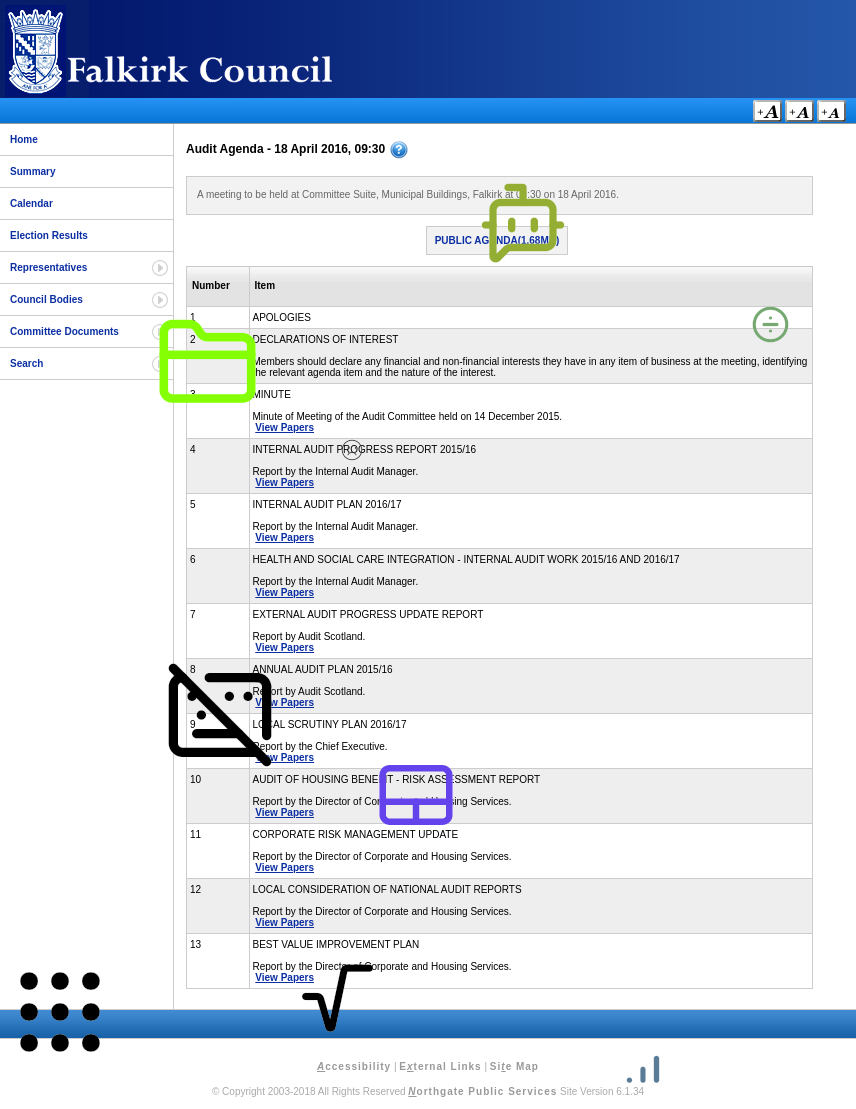 The height and width of the screenshot is (1109, 856). What do you see at coordinates (770, 324) in the screenshot?
I see `perform a division calculation` at bounding box center [770, 324].